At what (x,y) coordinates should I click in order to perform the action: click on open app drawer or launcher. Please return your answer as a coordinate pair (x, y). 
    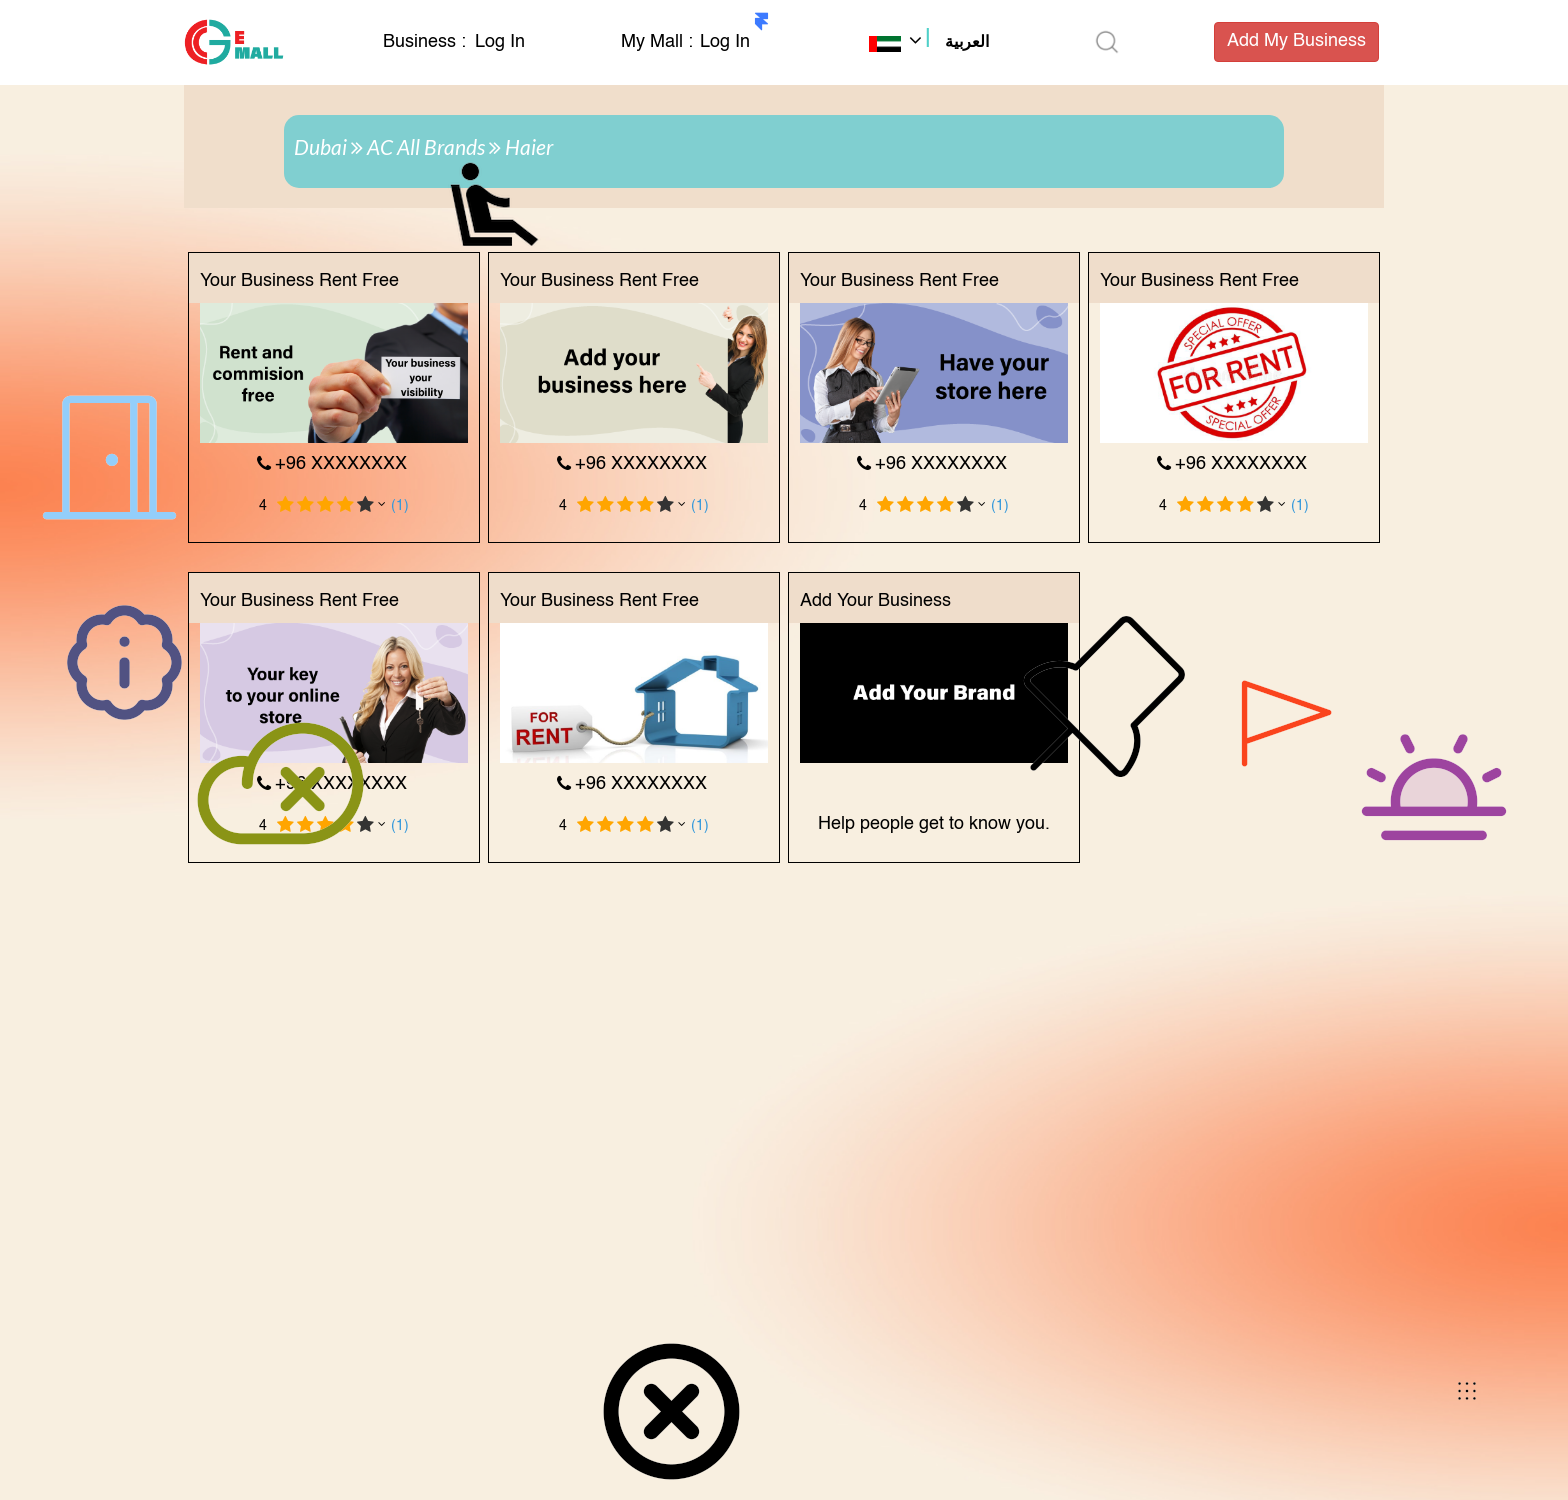
    Looking at the image, I should click on (1467, 1391).